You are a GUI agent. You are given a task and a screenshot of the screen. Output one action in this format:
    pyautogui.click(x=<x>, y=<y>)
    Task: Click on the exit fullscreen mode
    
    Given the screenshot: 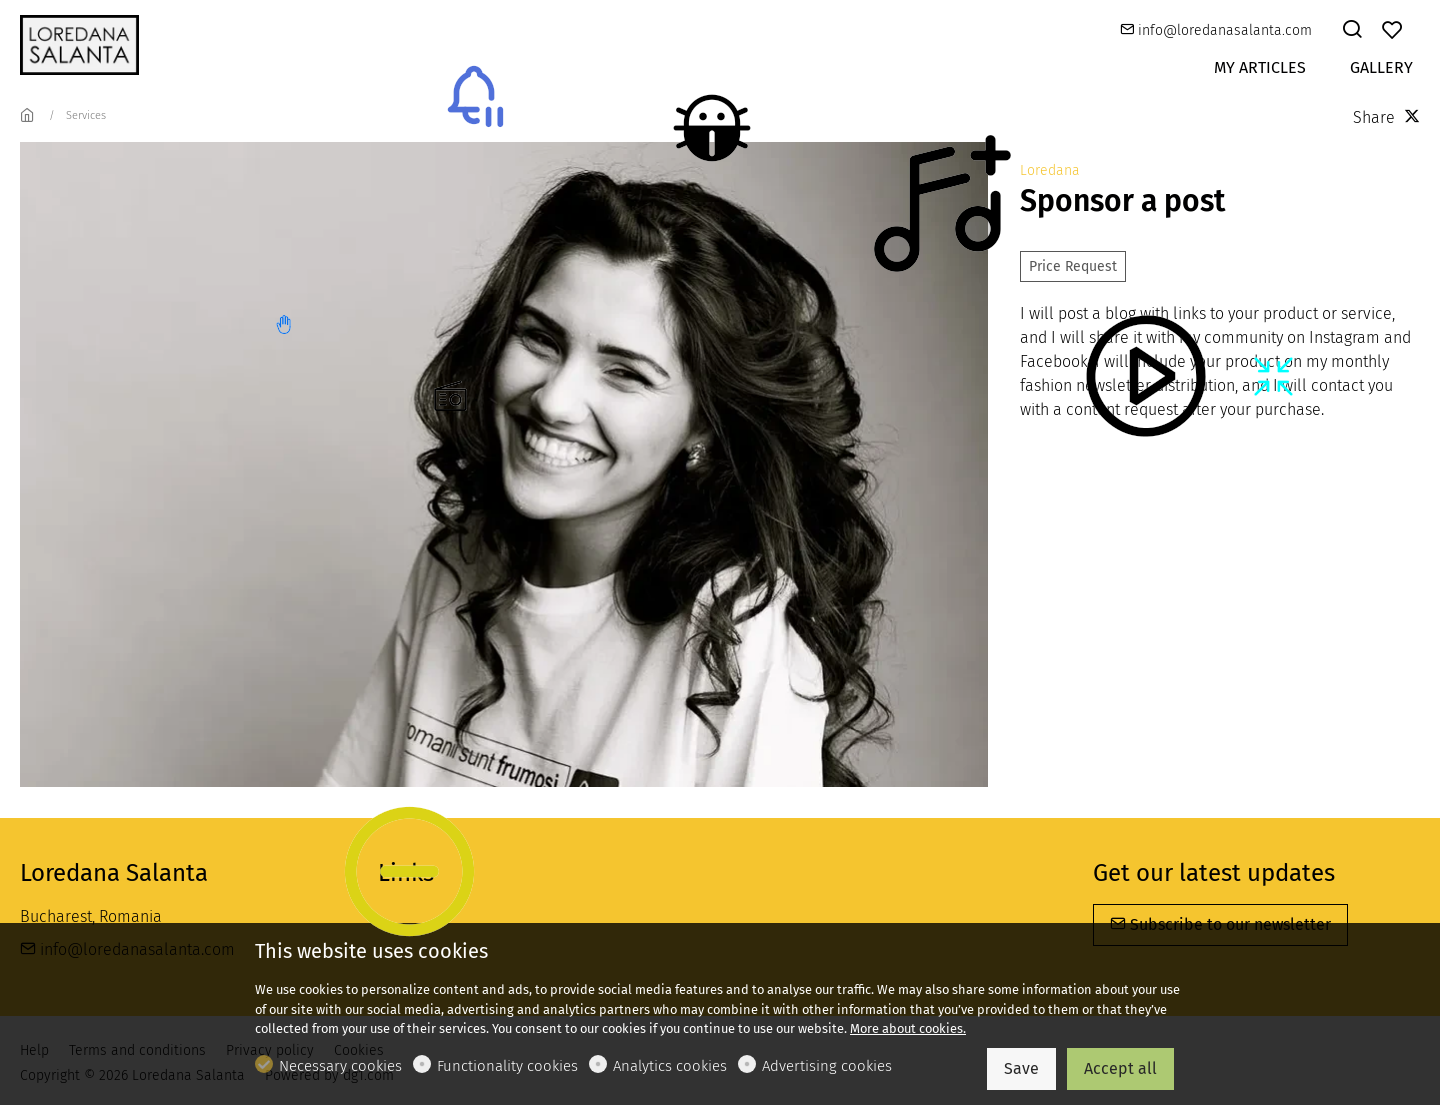 What is the action you would take?
    pyautogui.click(x=1273, y=376)
    